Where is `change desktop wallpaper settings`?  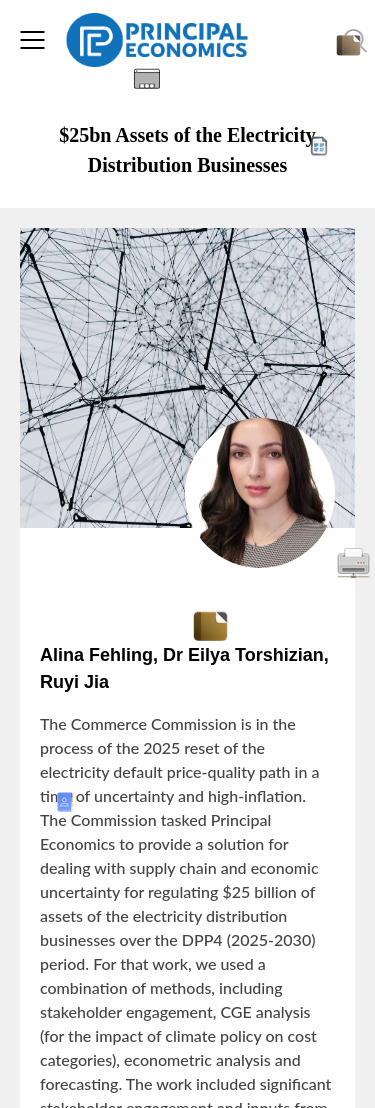
change desktop wallpaper settings is located at coordinates (210, 625).